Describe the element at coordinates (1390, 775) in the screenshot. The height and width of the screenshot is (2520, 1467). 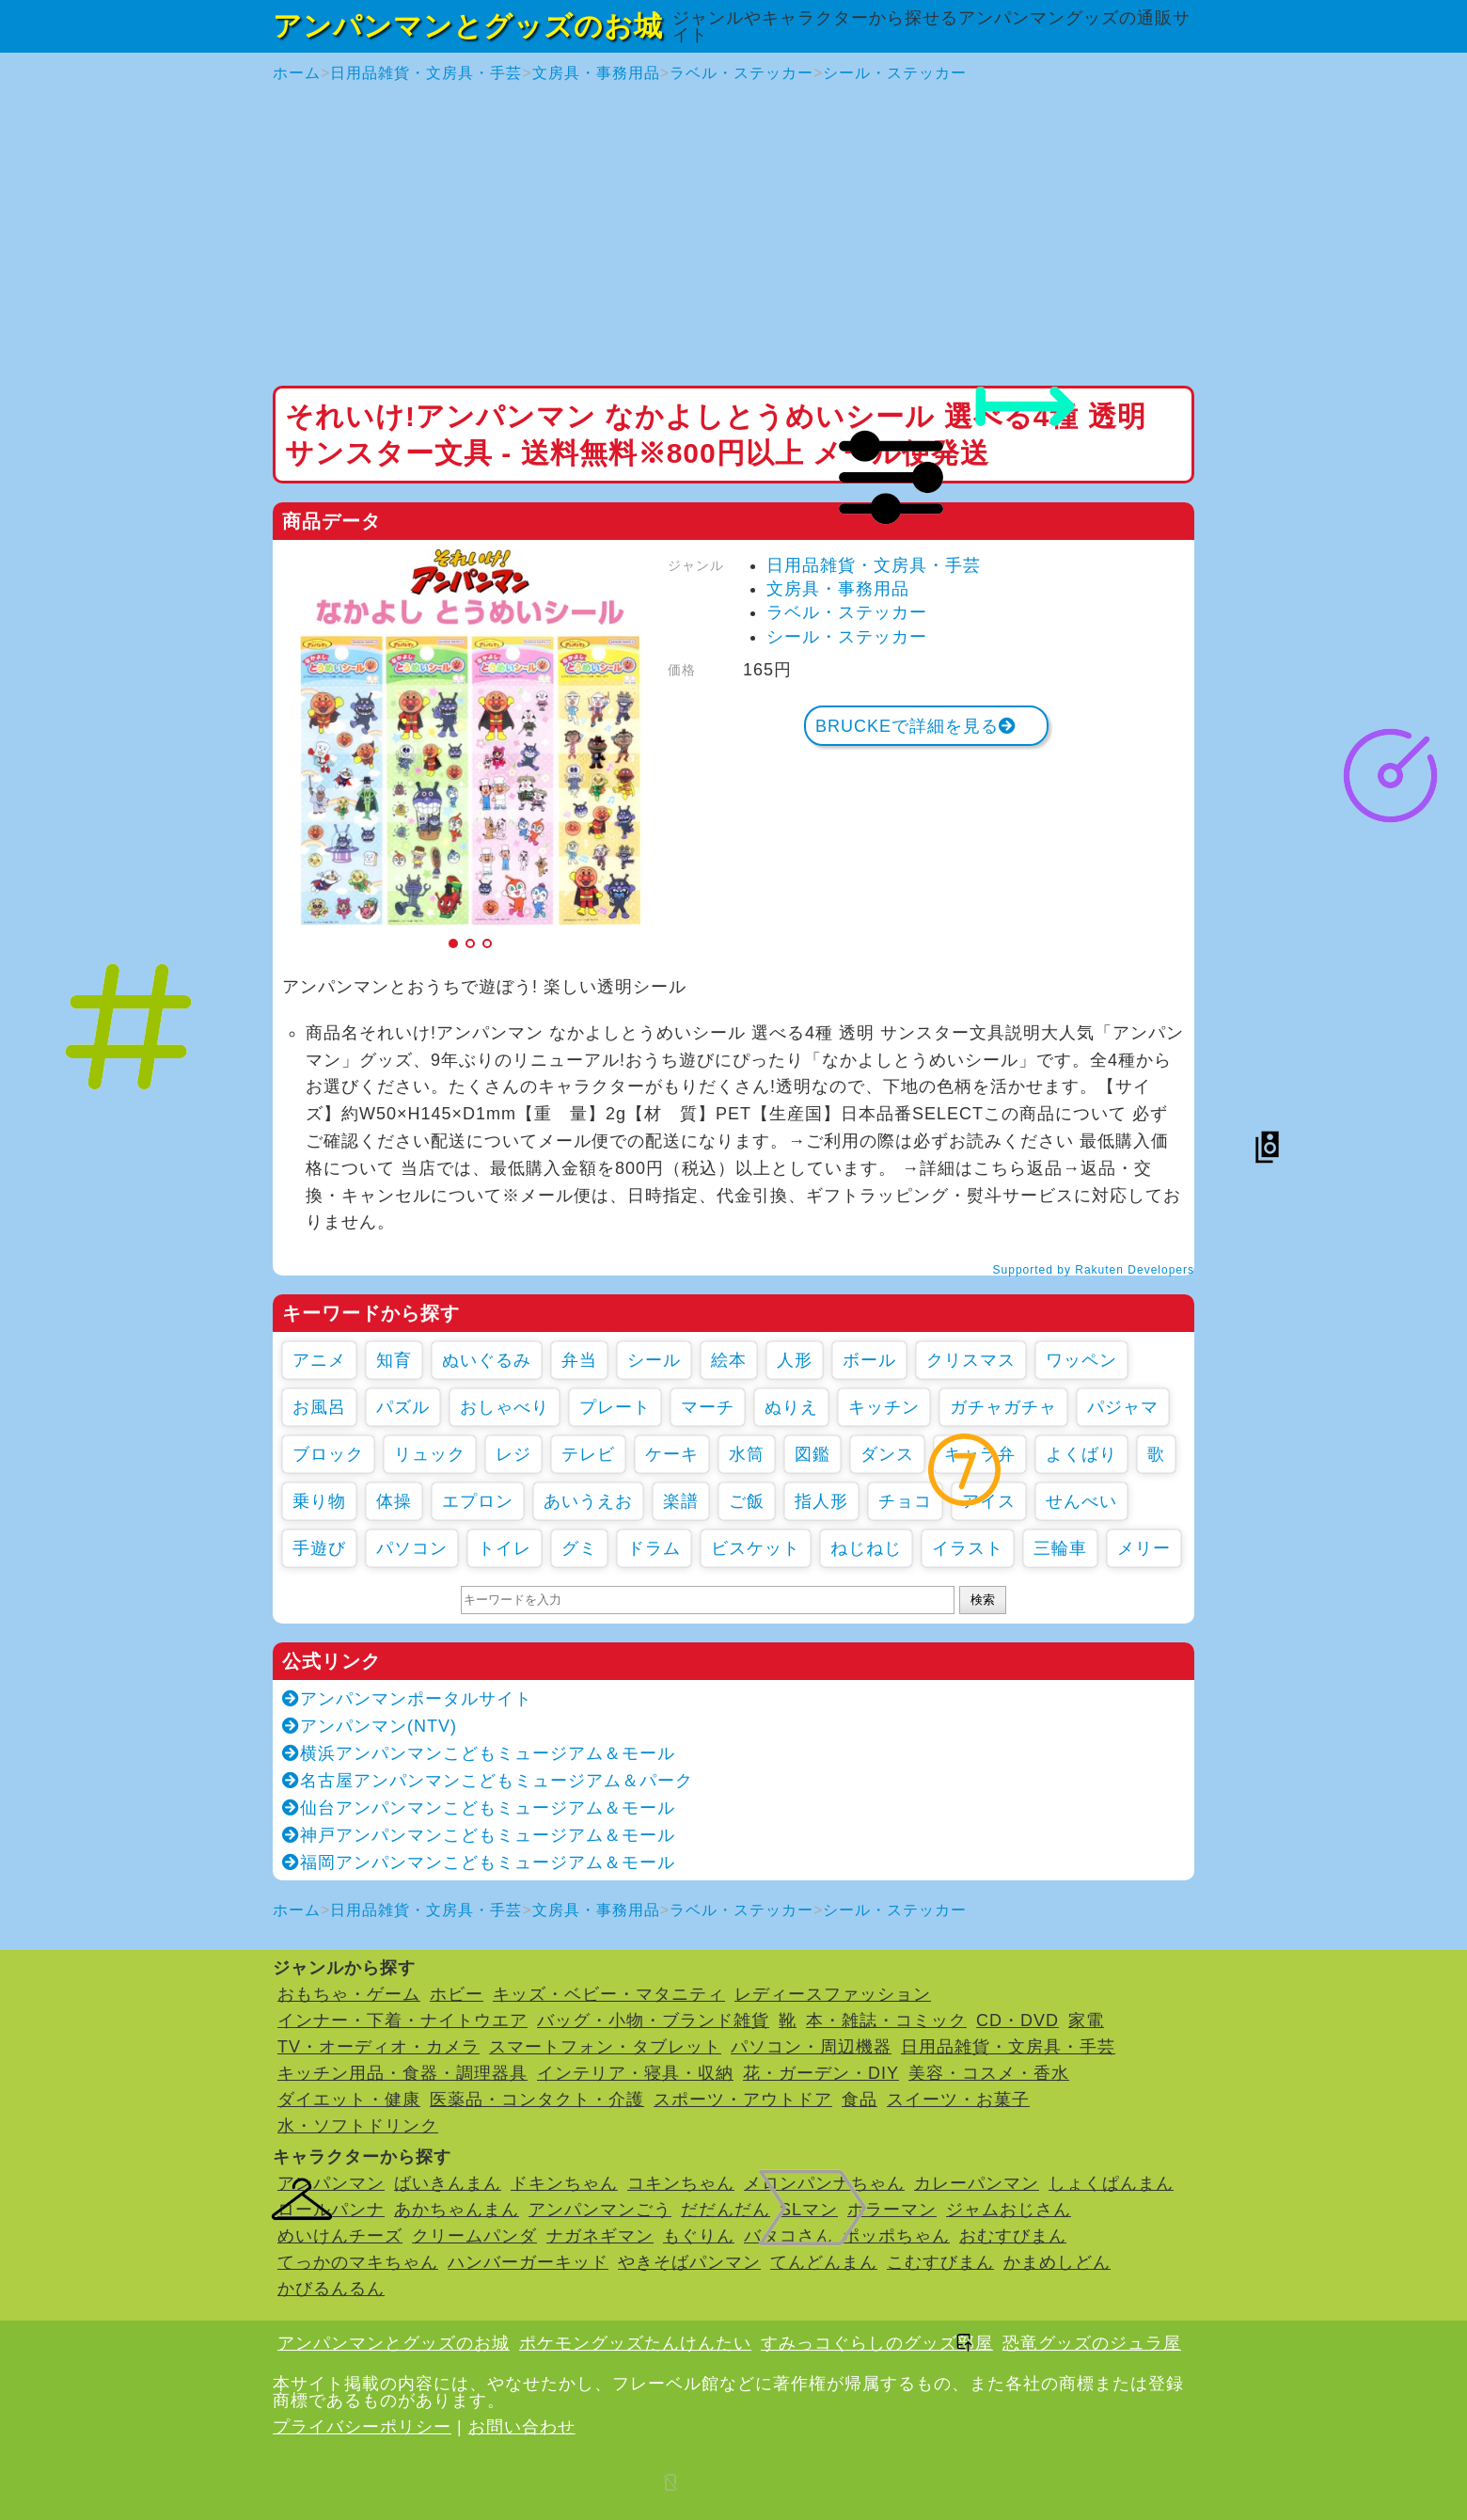
I see `view performance metrics or usage statistics` at that location.